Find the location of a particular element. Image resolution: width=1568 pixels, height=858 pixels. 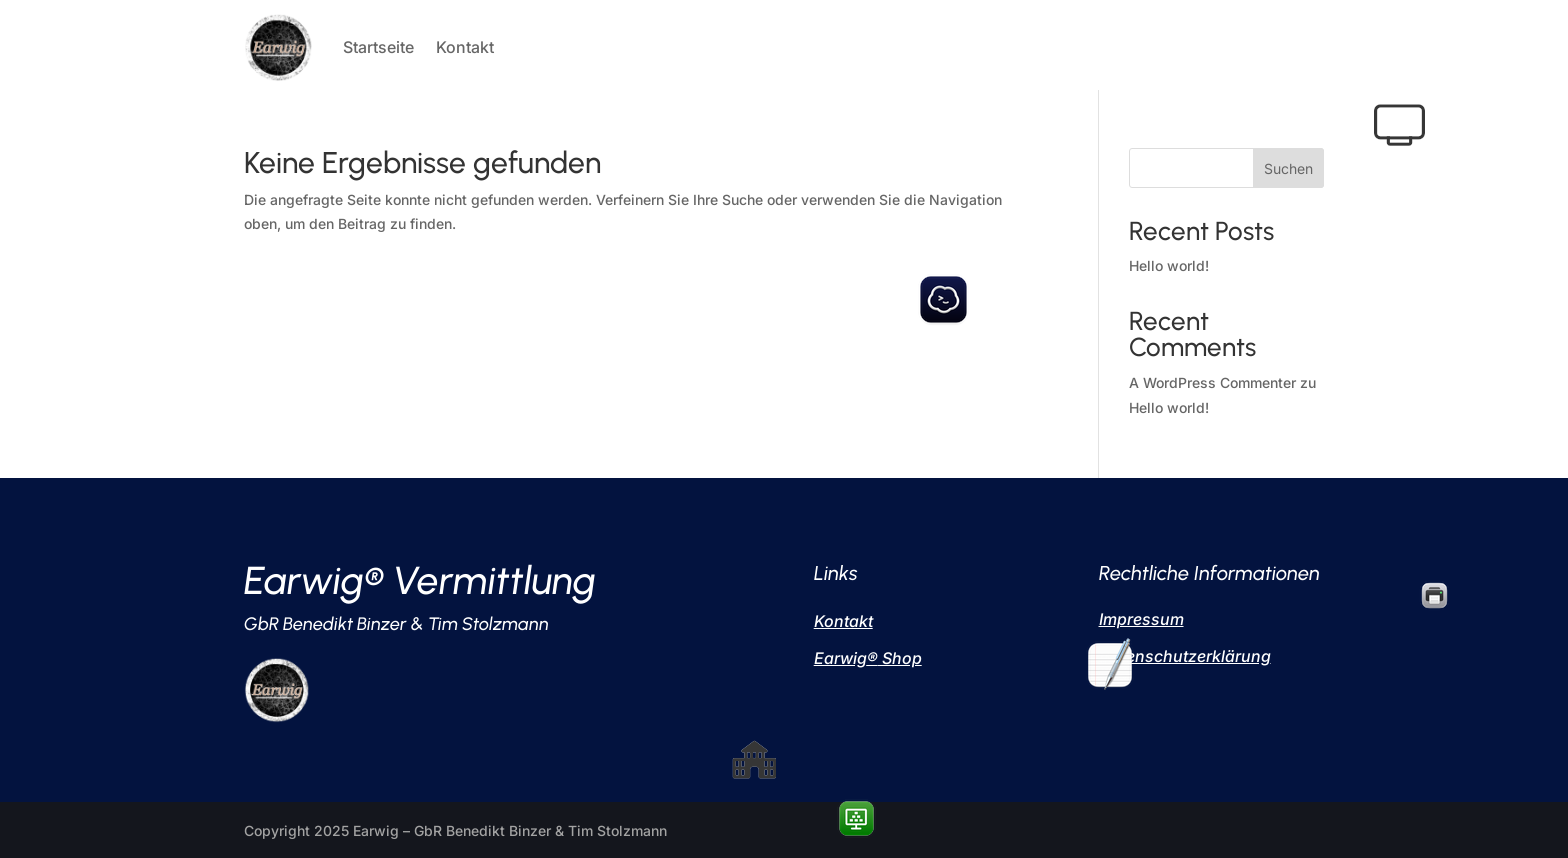

launch VMware Horizon client for virtual desktop access is located at coordinates (856, 818).